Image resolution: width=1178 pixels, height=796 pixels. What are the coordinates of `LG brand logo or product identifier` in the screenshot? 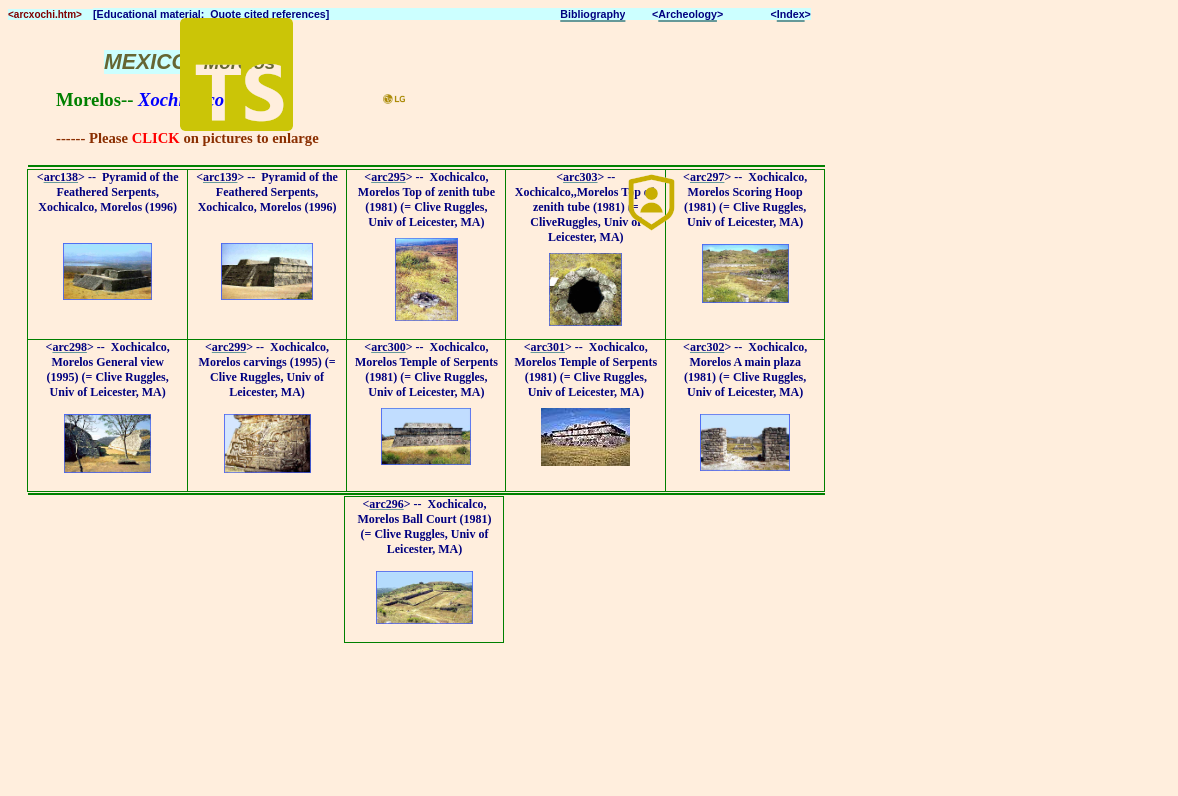 It's located at (394, 99).